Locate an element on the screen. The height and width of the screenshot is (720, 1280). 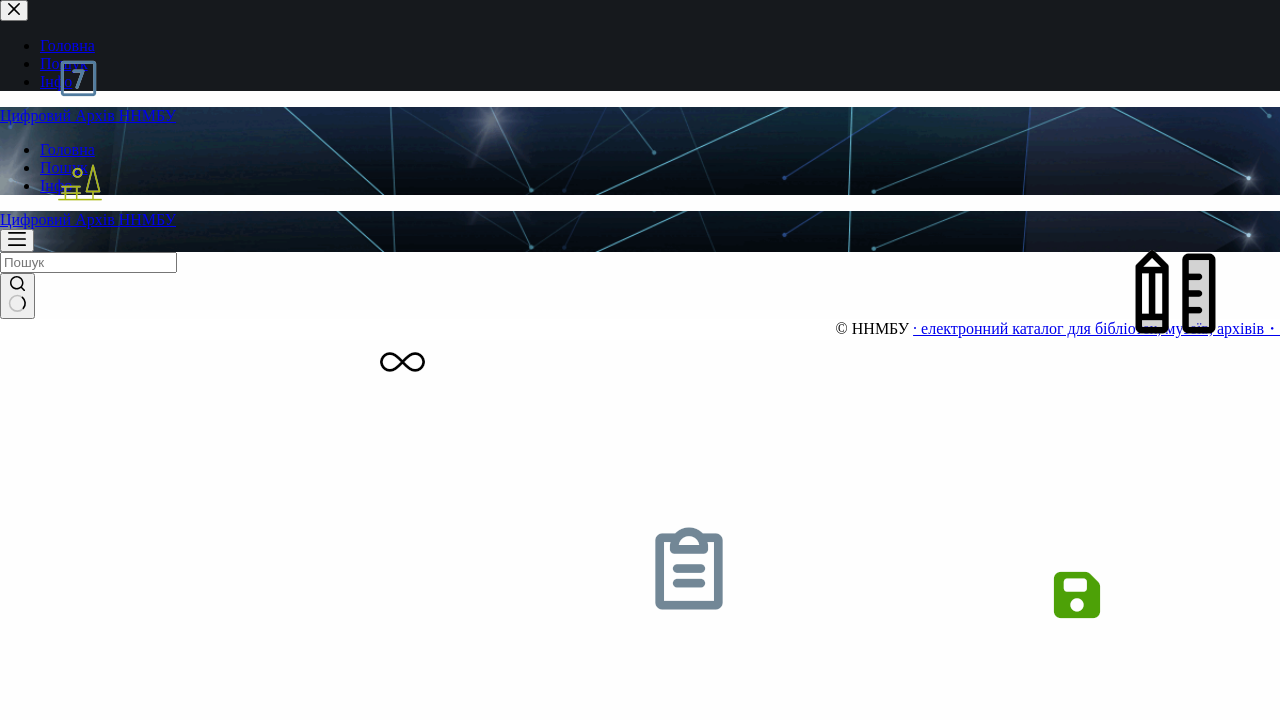
view clipboard contents is located at coordinates (689, 570).